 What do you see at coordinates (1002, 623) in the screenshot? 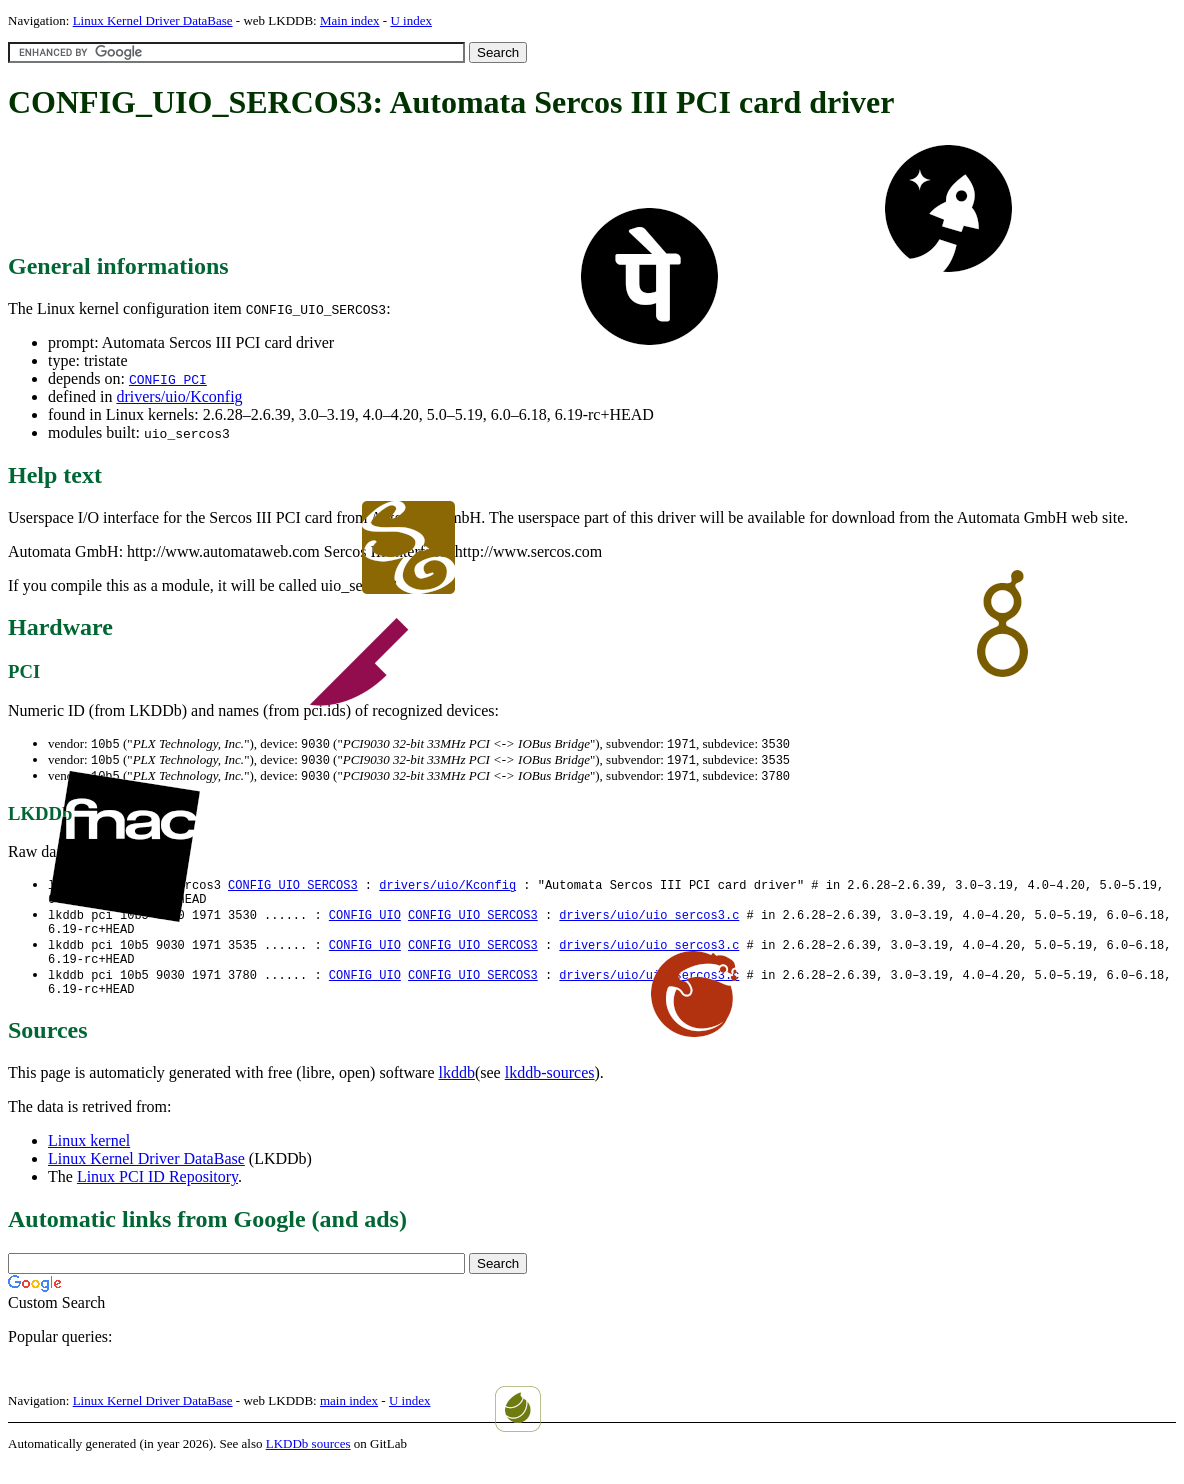
I see `greenhouse recruiting software logo` at bounding box center [1002, 623].